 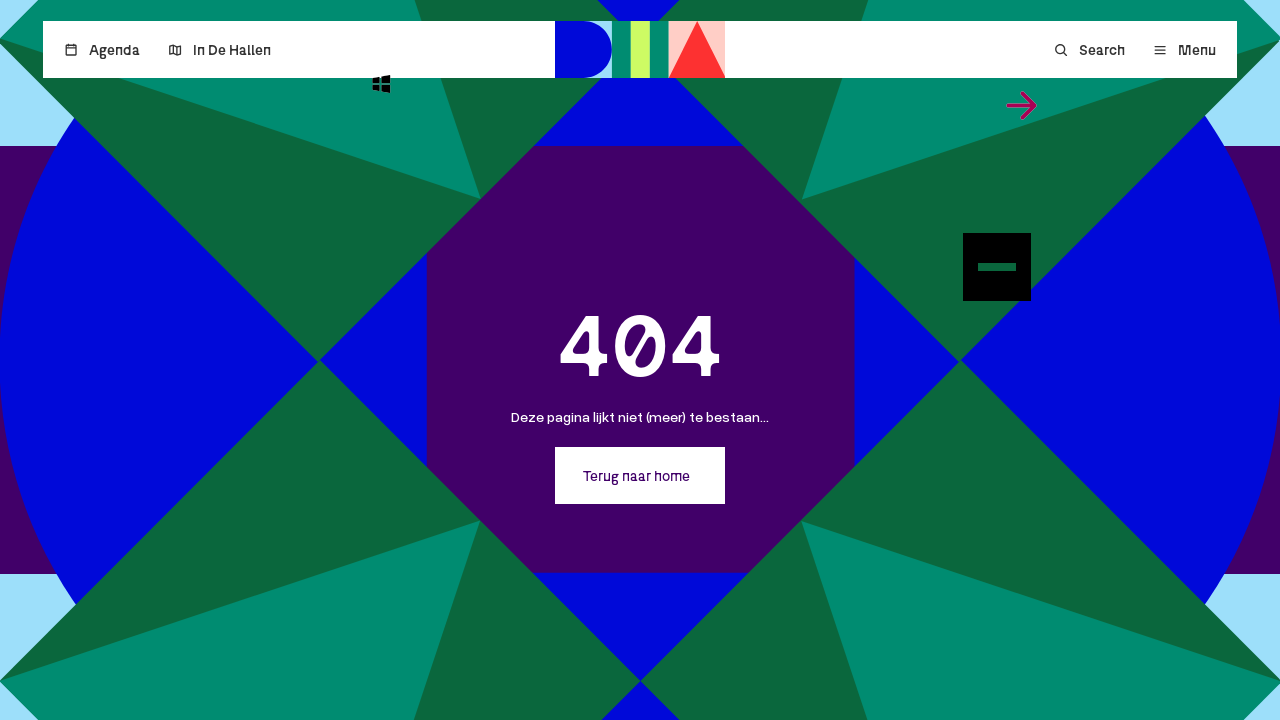 What do you see at coordinates (997, 267) in the screenshot?
I see `indicates partial selection in a group of items` at bounding box center [997, 267].